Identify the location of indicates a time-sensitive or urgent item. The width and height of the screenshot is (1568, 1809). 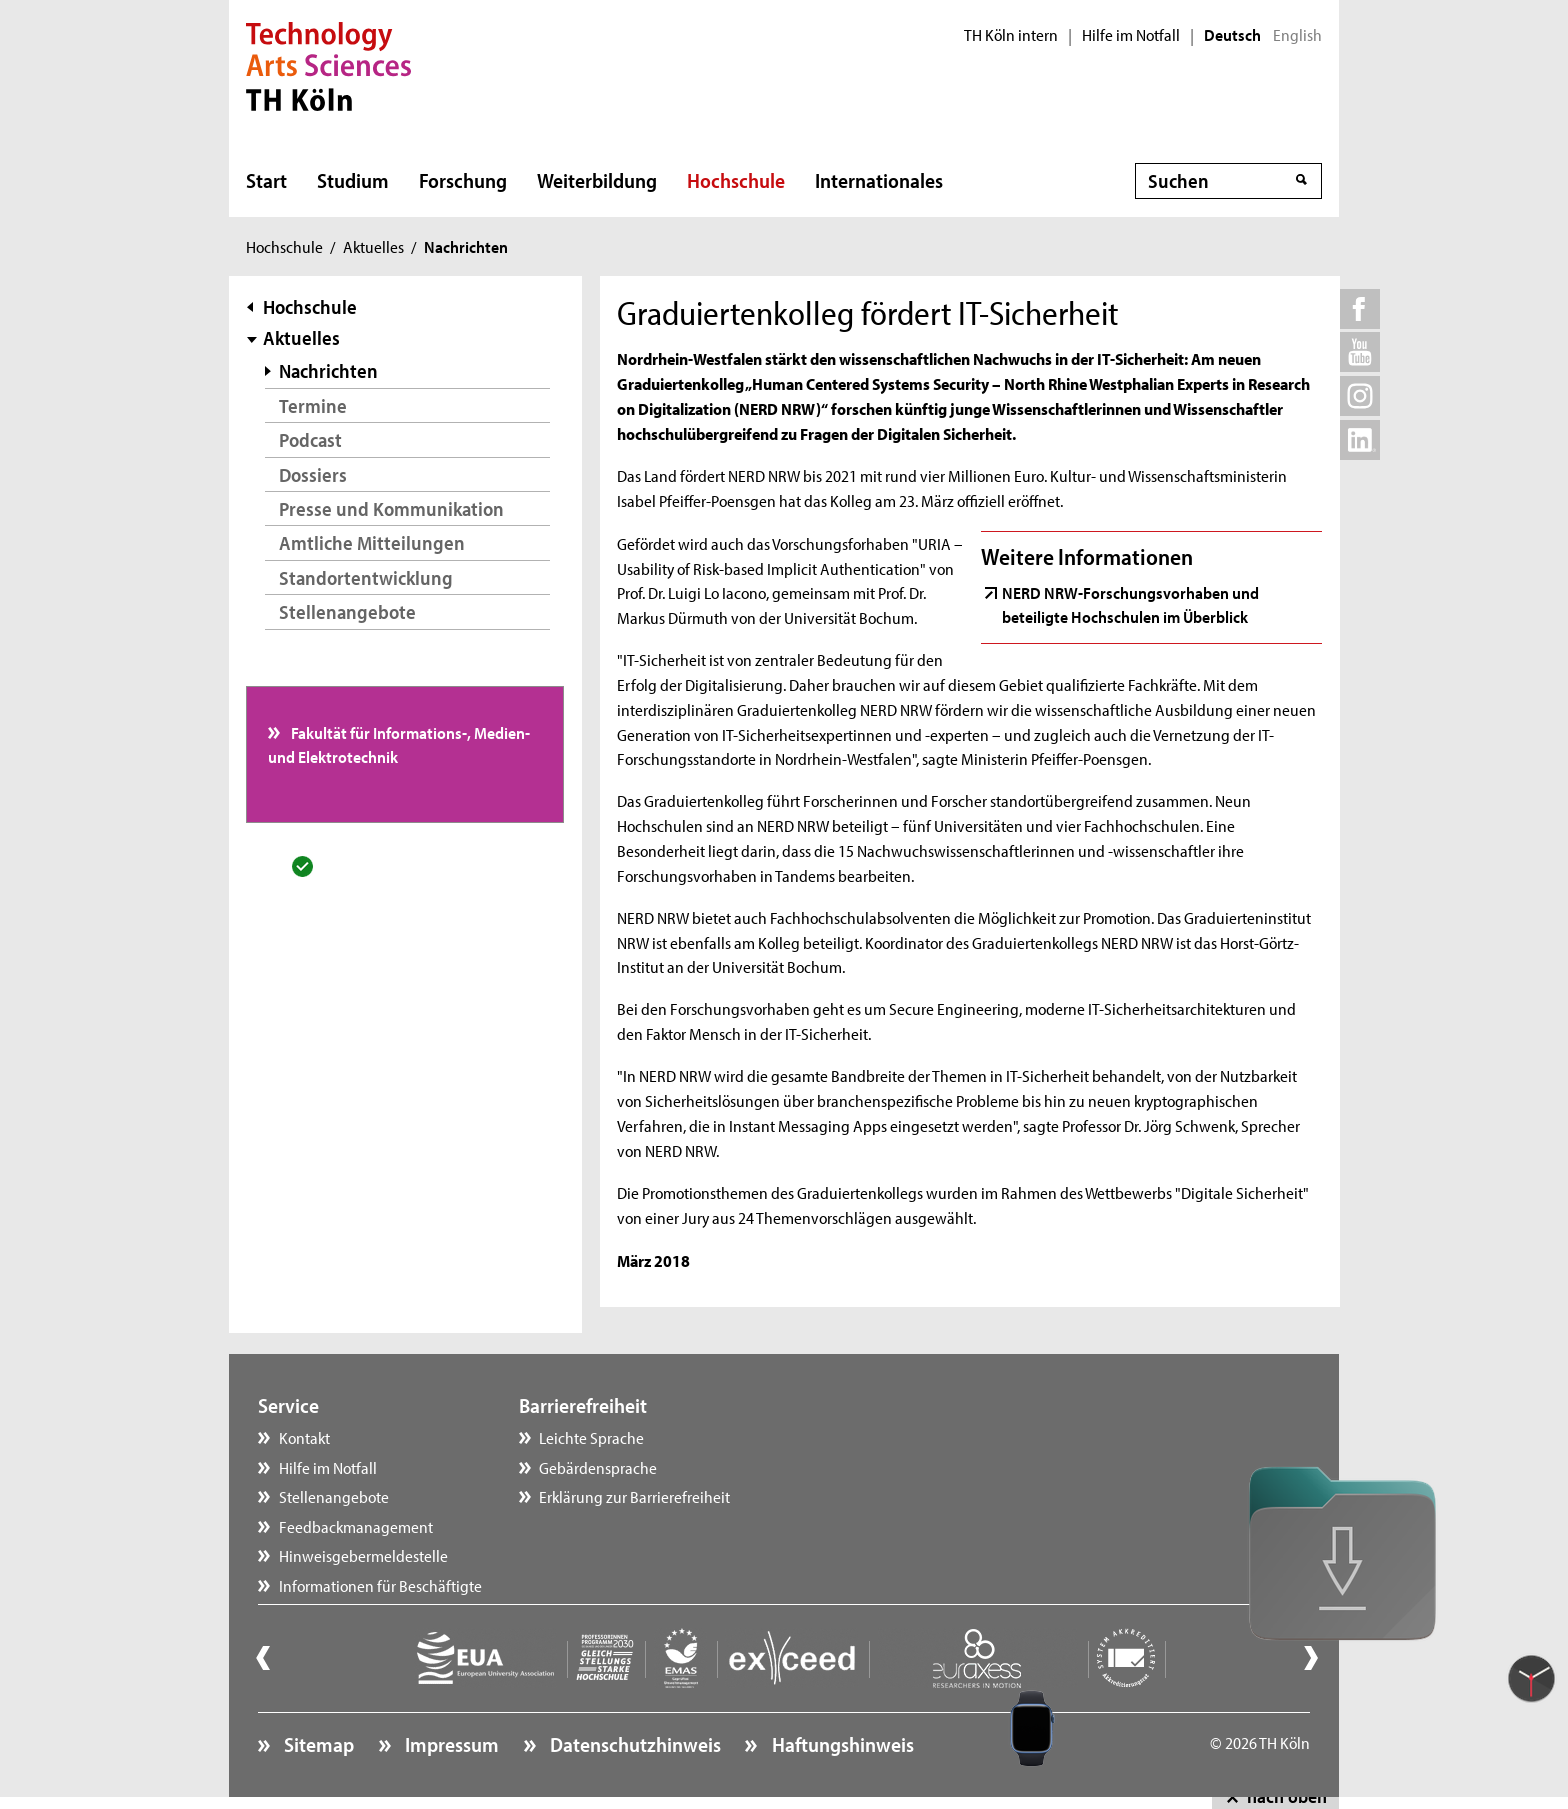
(1531, 1678).